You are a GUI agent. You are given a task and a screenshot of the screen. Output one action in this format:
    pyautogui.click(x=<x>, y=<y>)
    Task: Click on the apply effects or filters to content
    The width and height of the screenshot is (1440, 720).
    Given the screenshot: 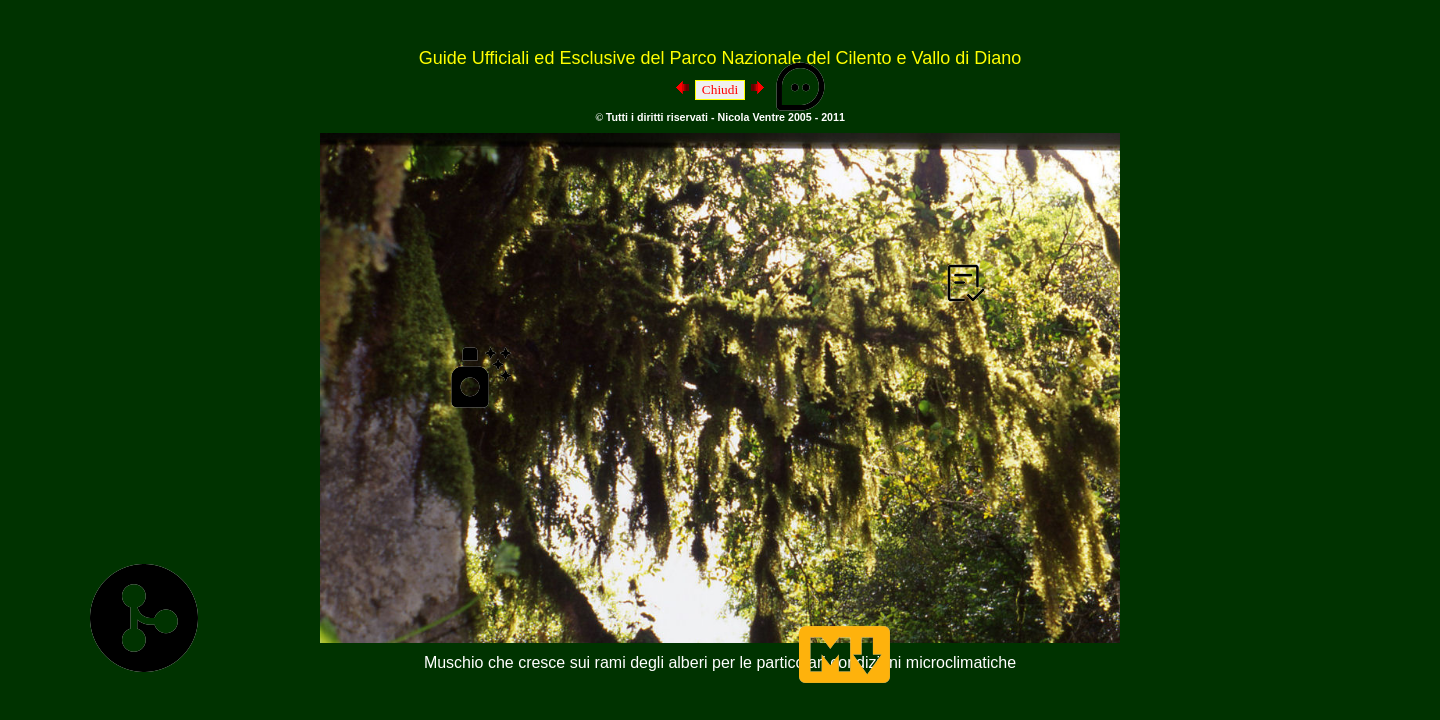 What is the action you would take?
    pyautogui.click(x=477, y=377)
    